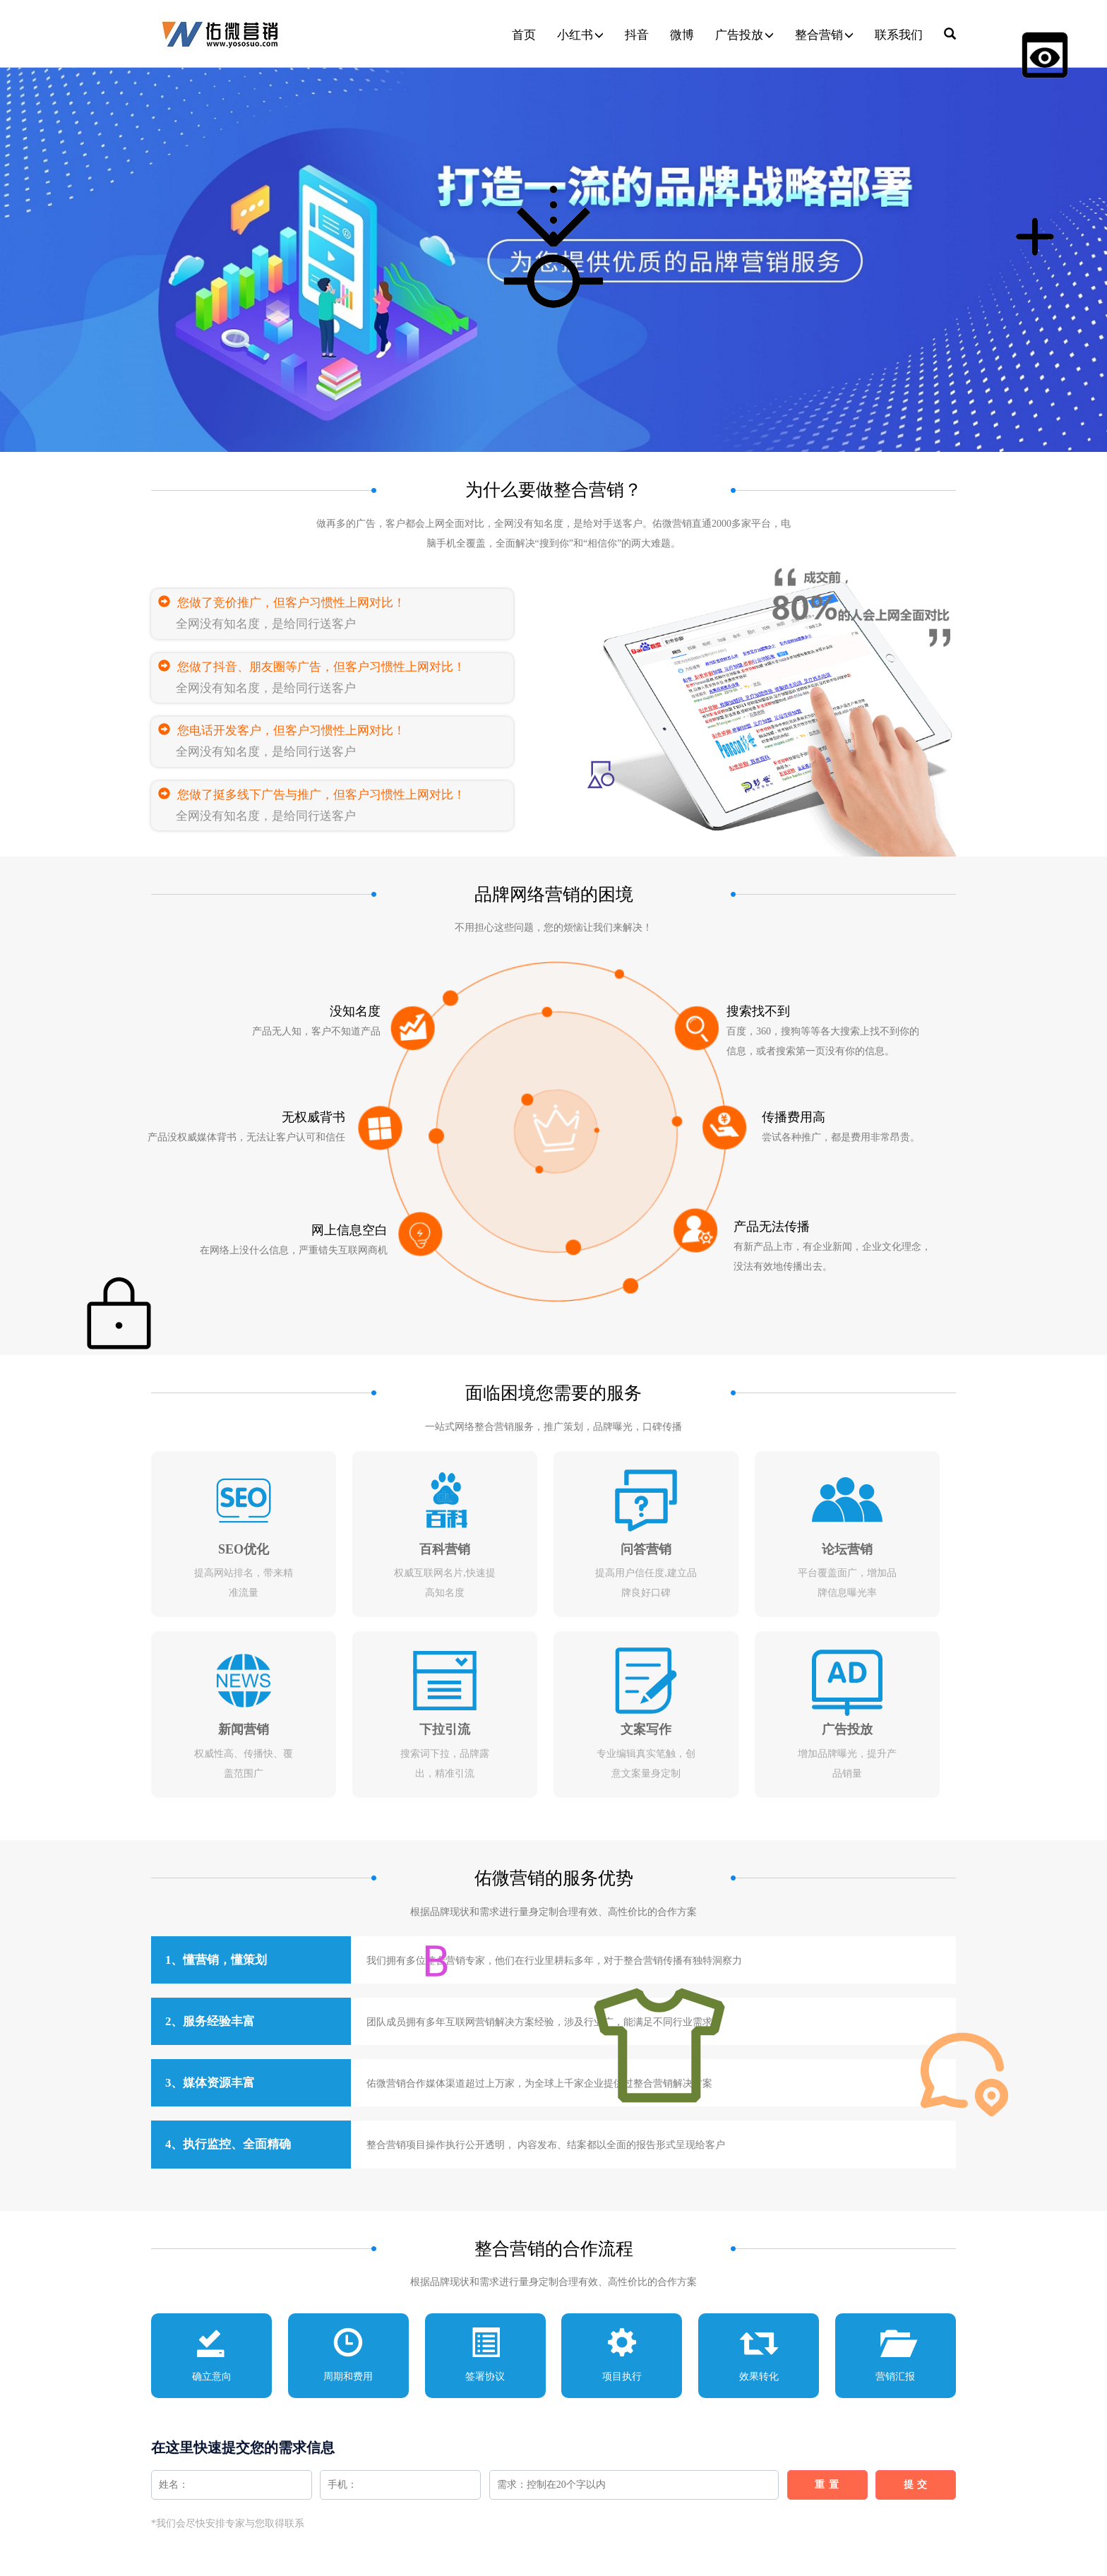 The image size is (1107, 2576). What do you see at coordinates (659, 2044) in the screenshot?
I see `select team or player jersey` at bounding box center [659, 2044].